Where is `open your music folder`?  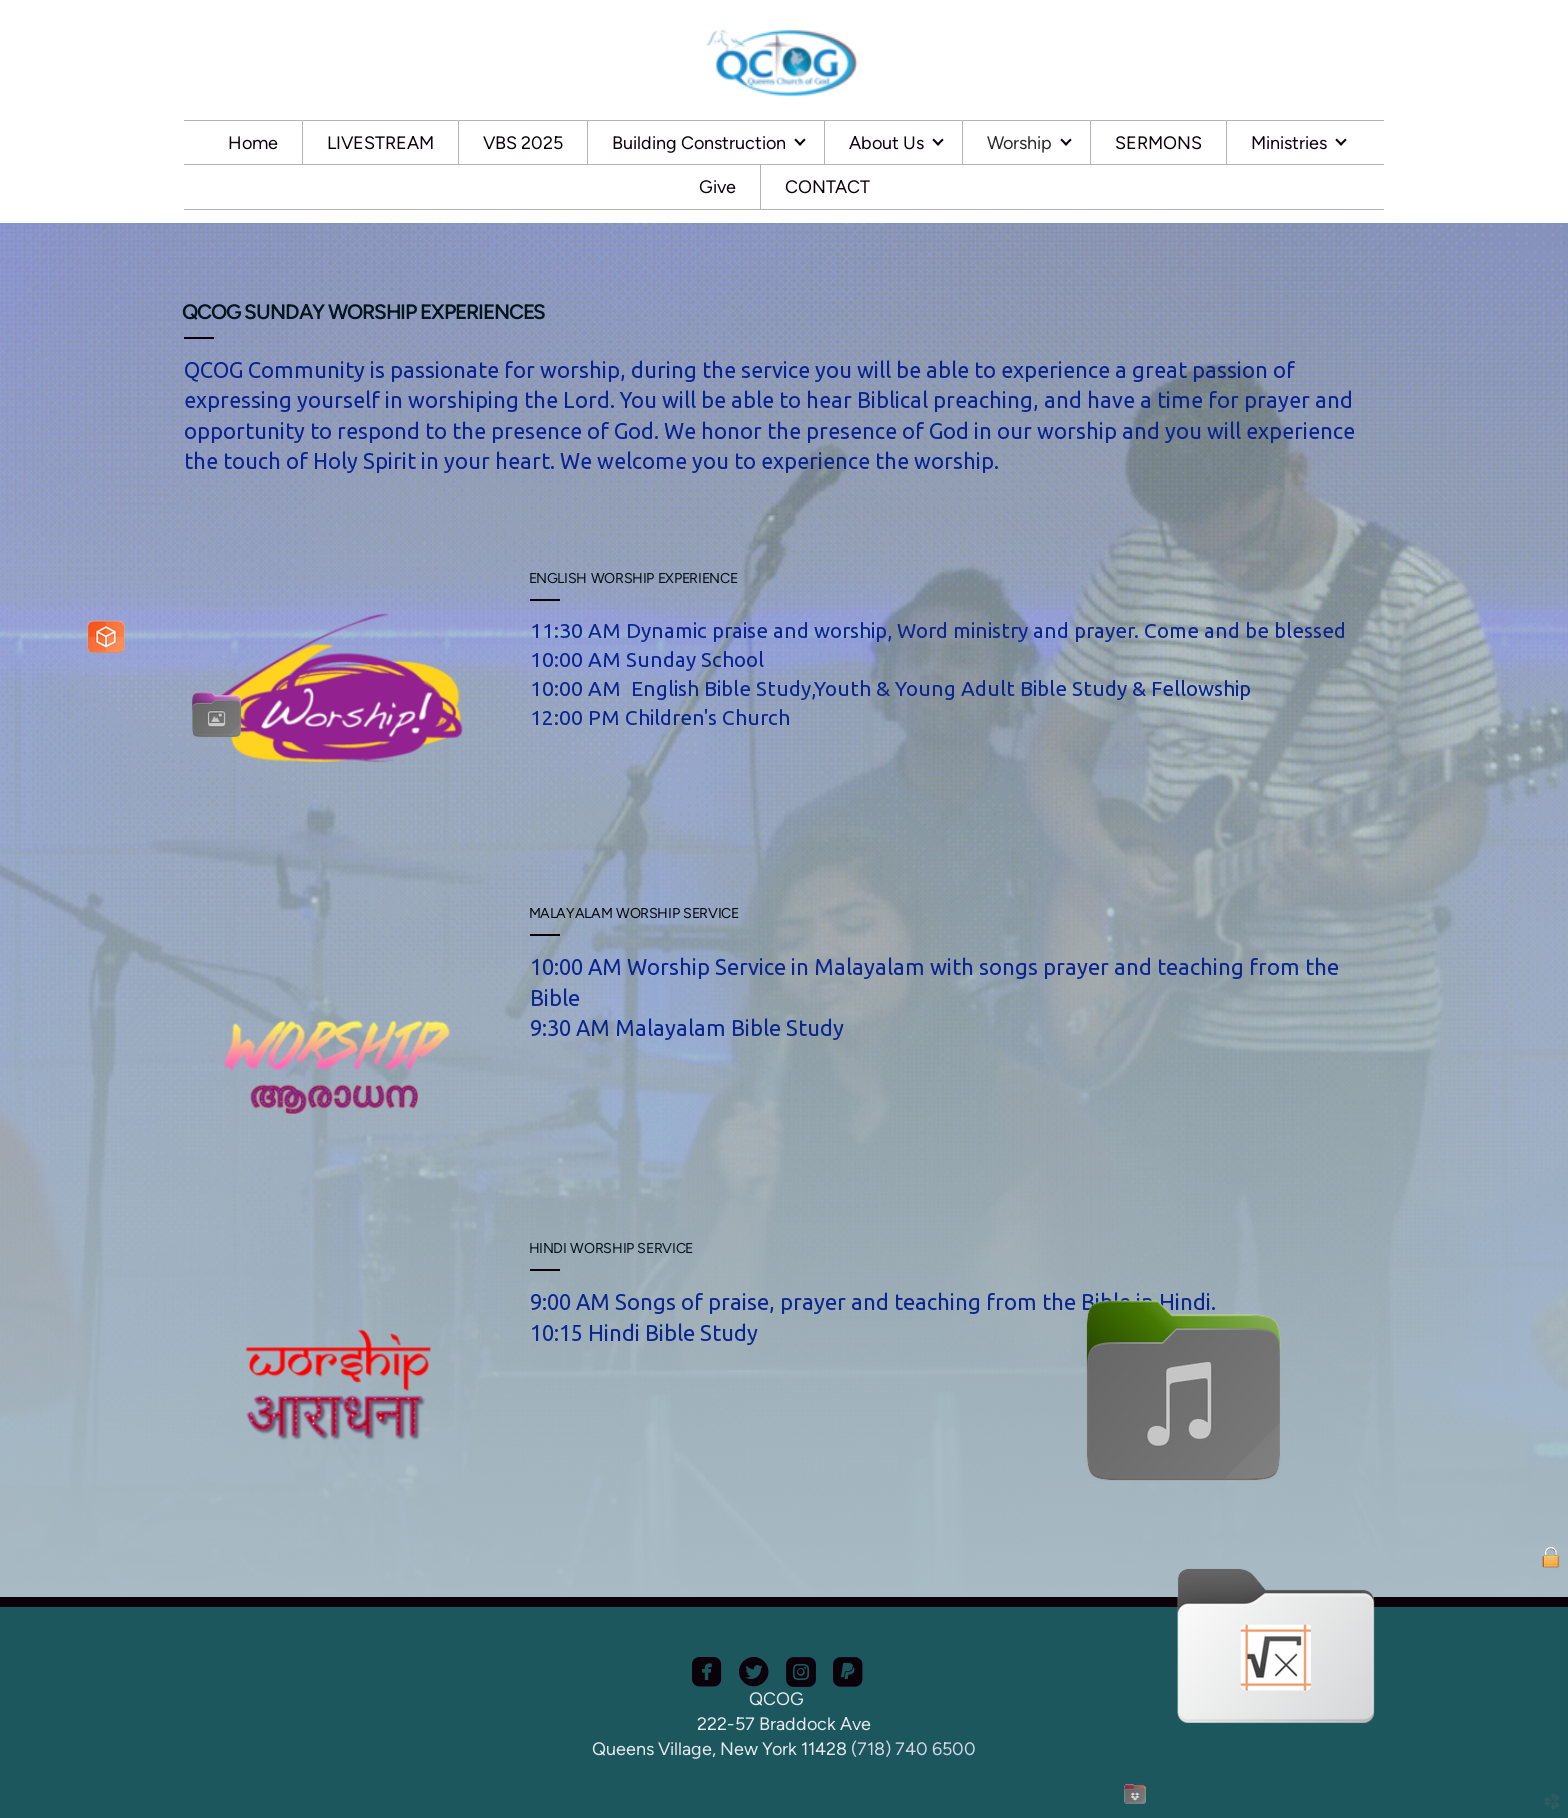 open your music folder is located at coordinates (1183, 1390).